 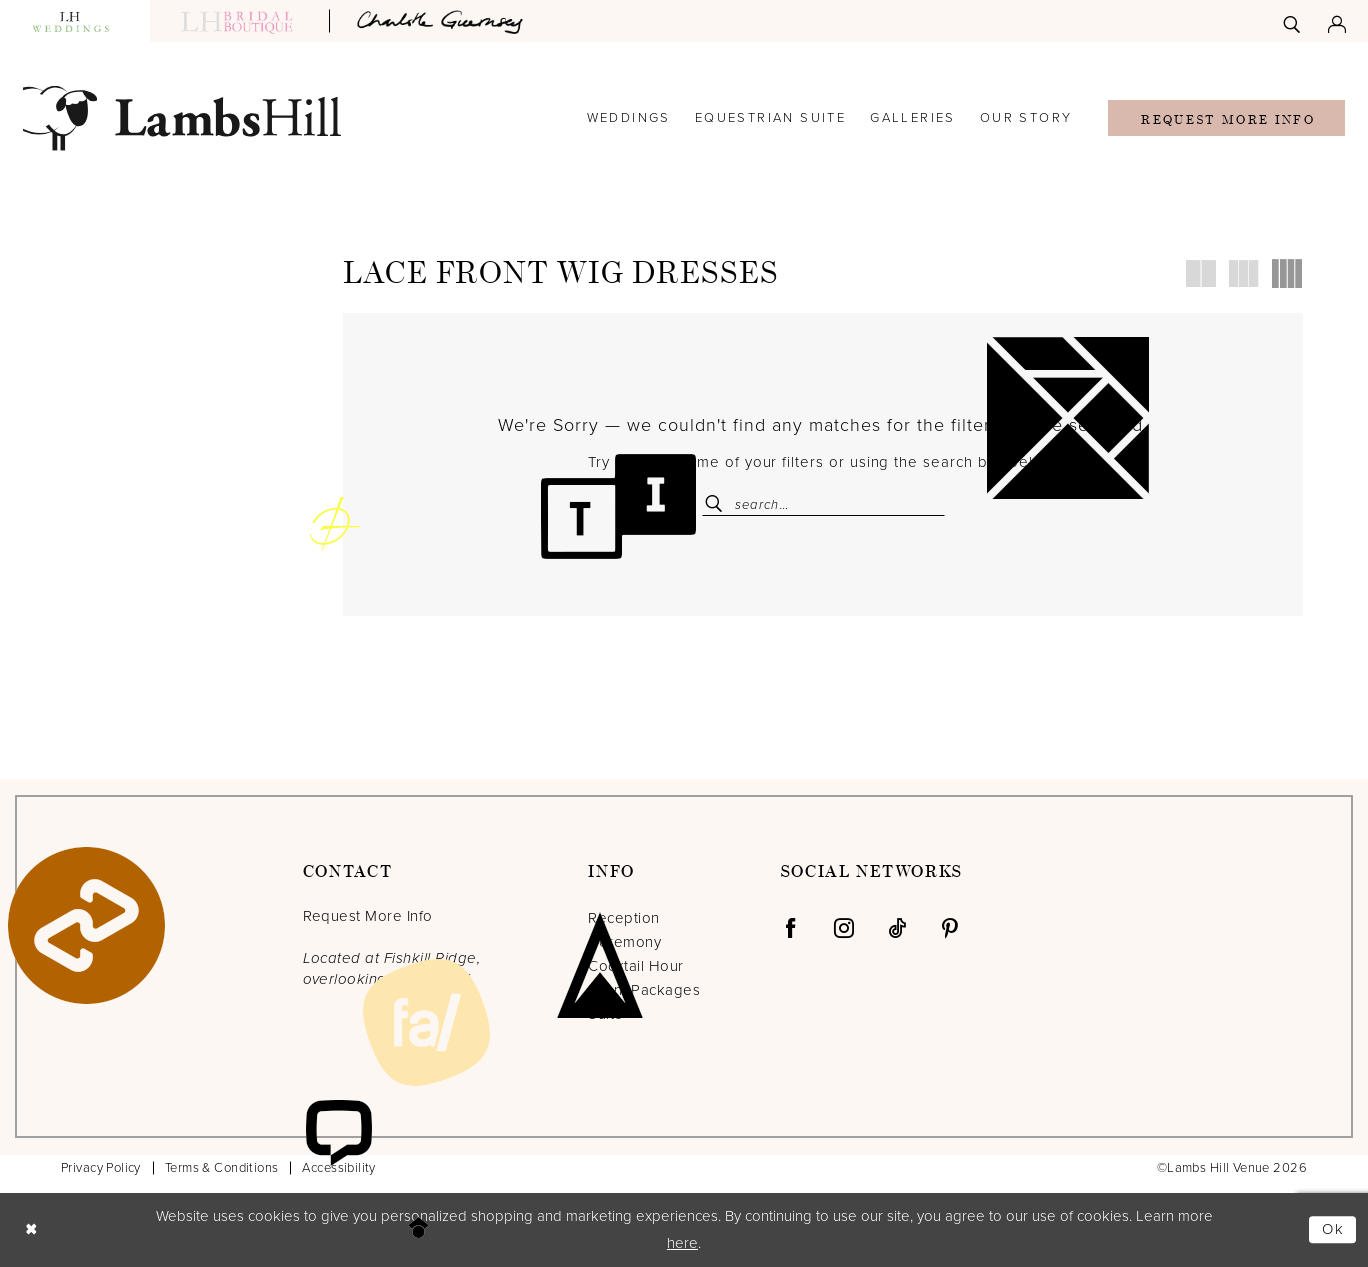 What do you see at coordinates (1068, 418) in the screenshot?
I see `elm programming language logo` at bounding box center [1068, 418].